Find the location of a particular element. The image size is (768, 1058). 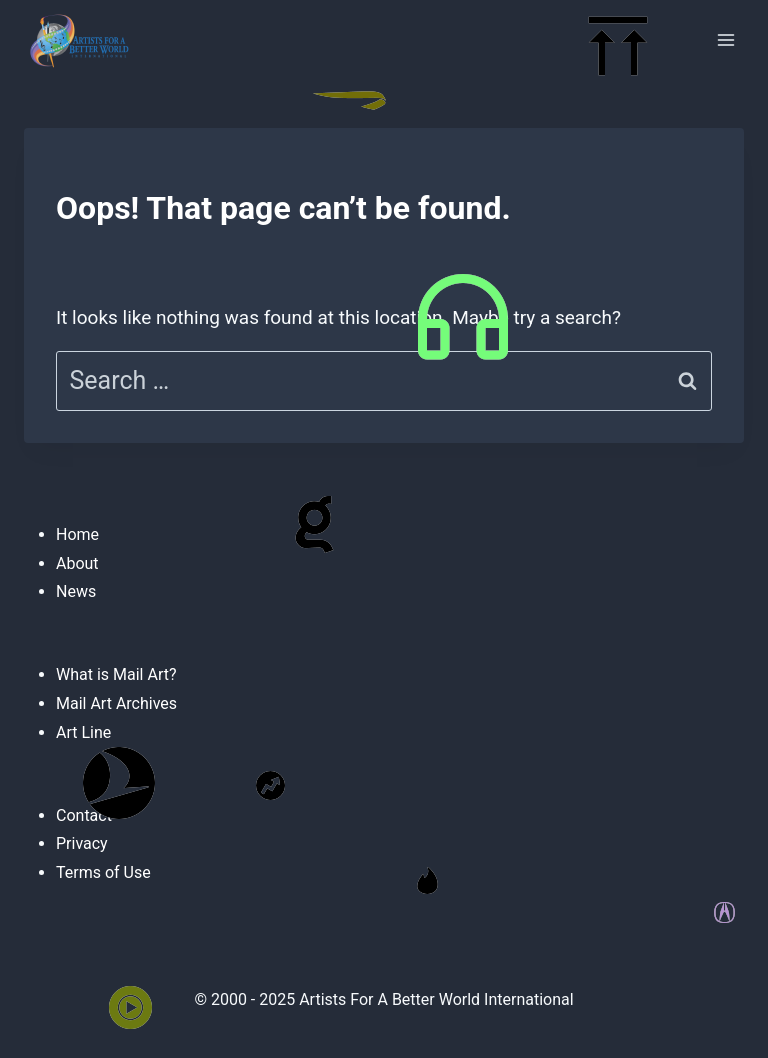

open youtube music app is located at coordinates (130, 1007).